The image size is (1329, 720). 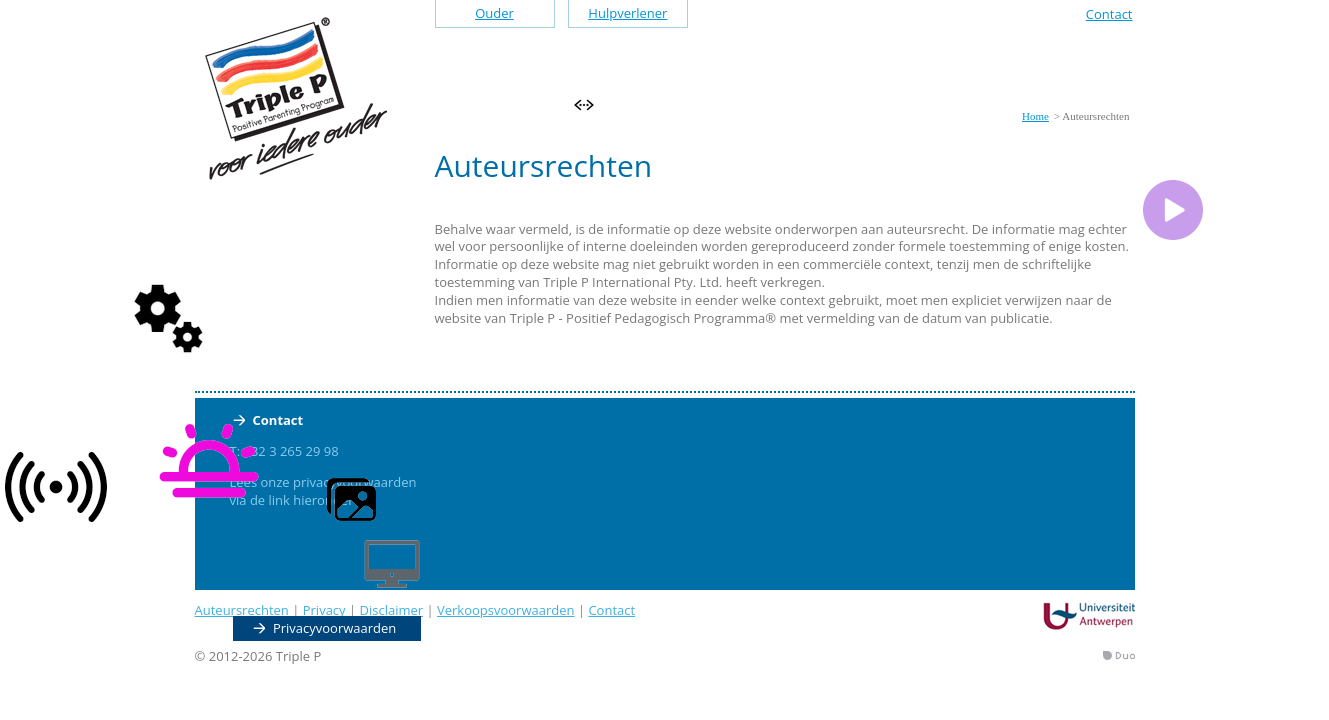 What do you see at coordinates (209, 464) in the screenshot?
I see `sunrise or sunset indicator` at bounding box center [209, 464].